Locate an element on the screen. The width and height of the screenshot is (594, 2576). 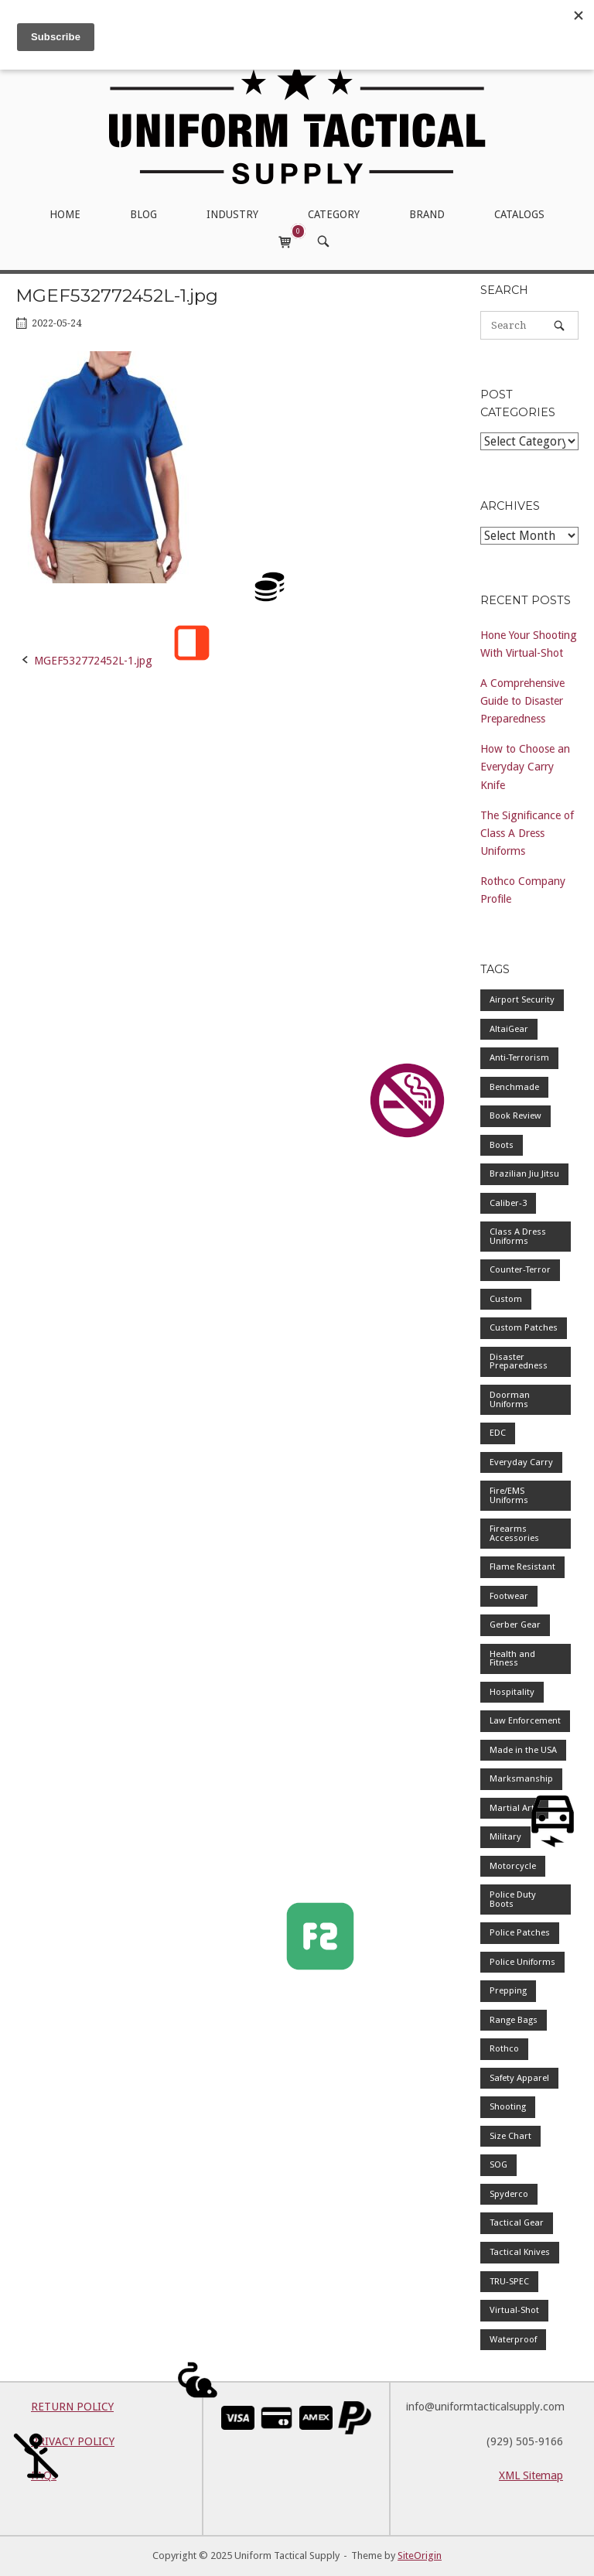
view your coin balance or currency is located at coordinates (269, 586).